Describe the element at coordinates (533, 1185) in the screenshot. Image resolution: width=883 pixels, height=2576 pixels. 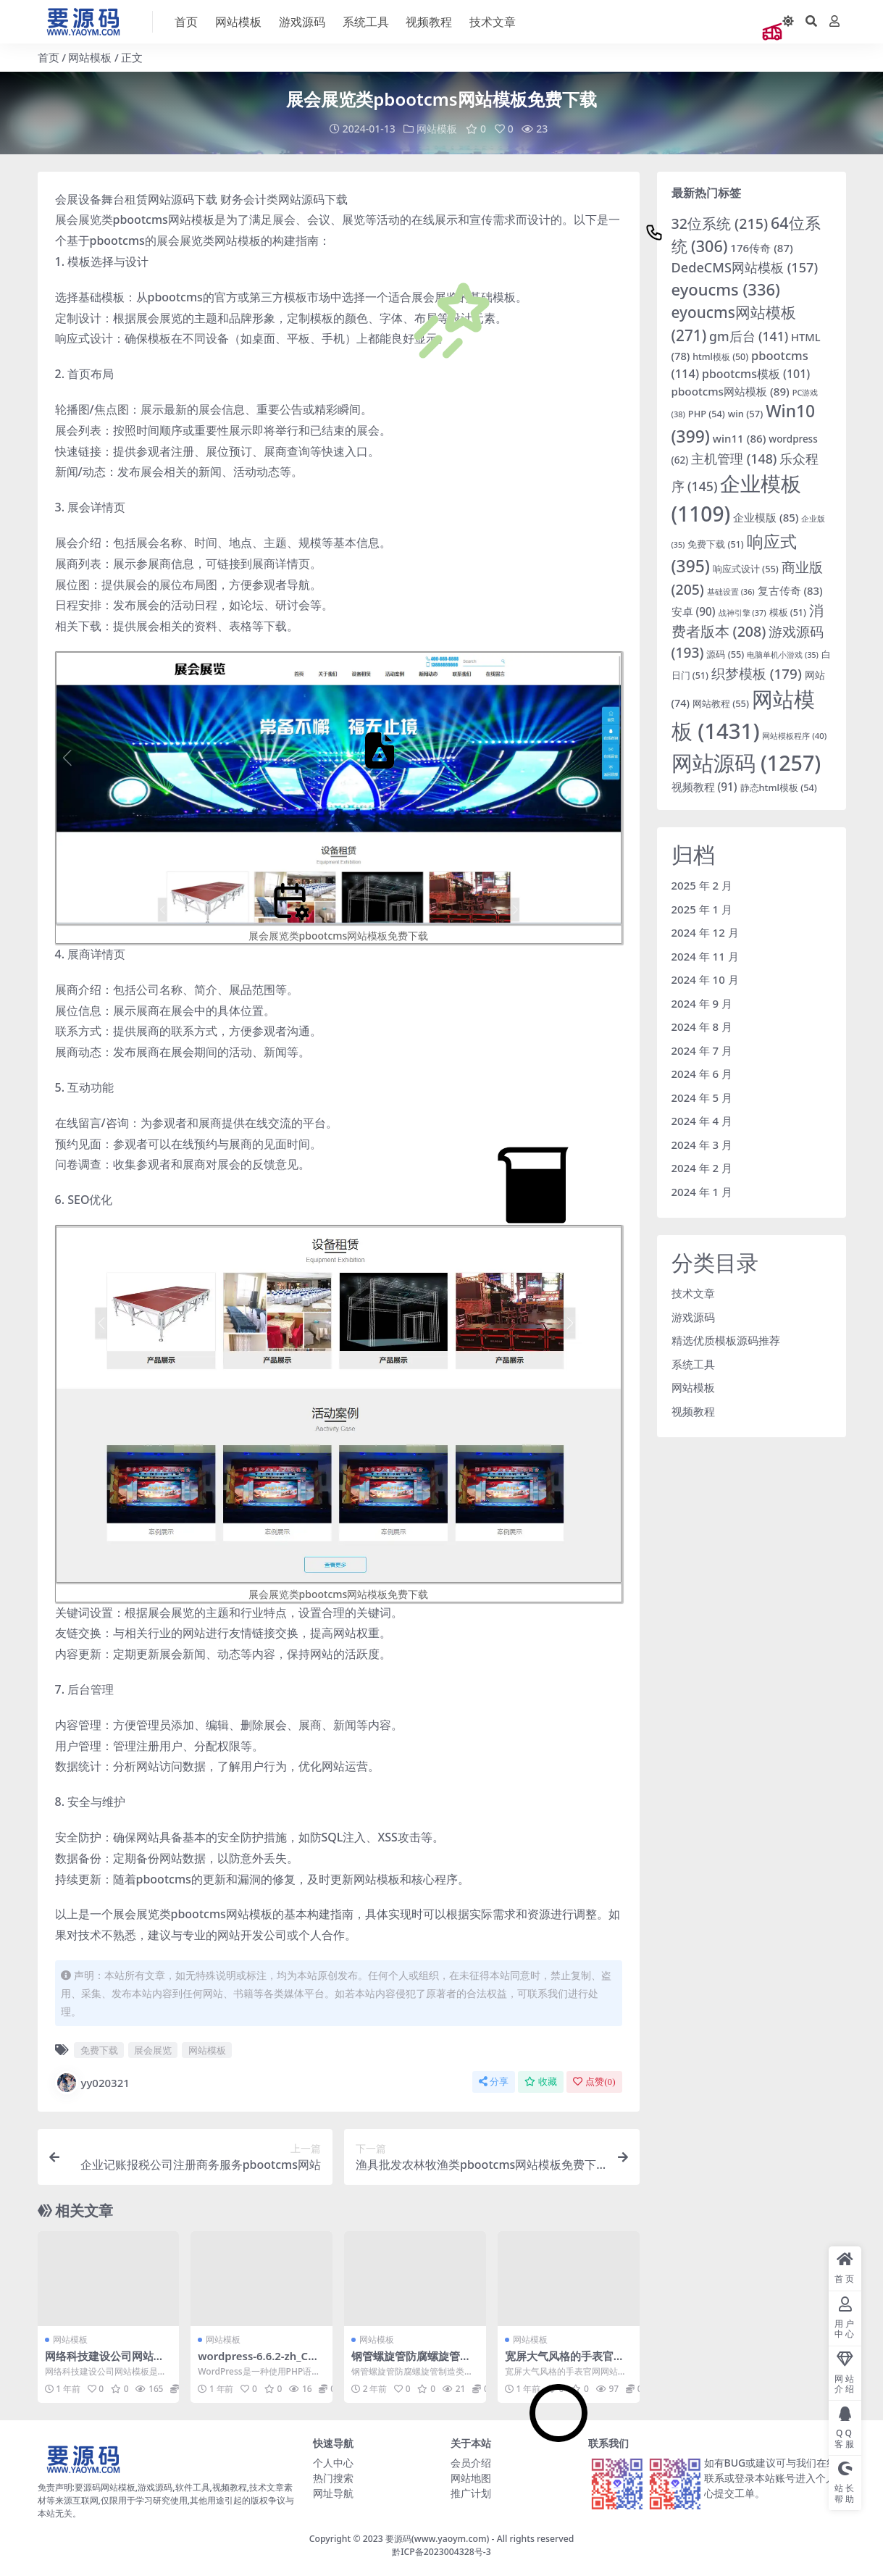
I see `access experimental or beta features` at that location.